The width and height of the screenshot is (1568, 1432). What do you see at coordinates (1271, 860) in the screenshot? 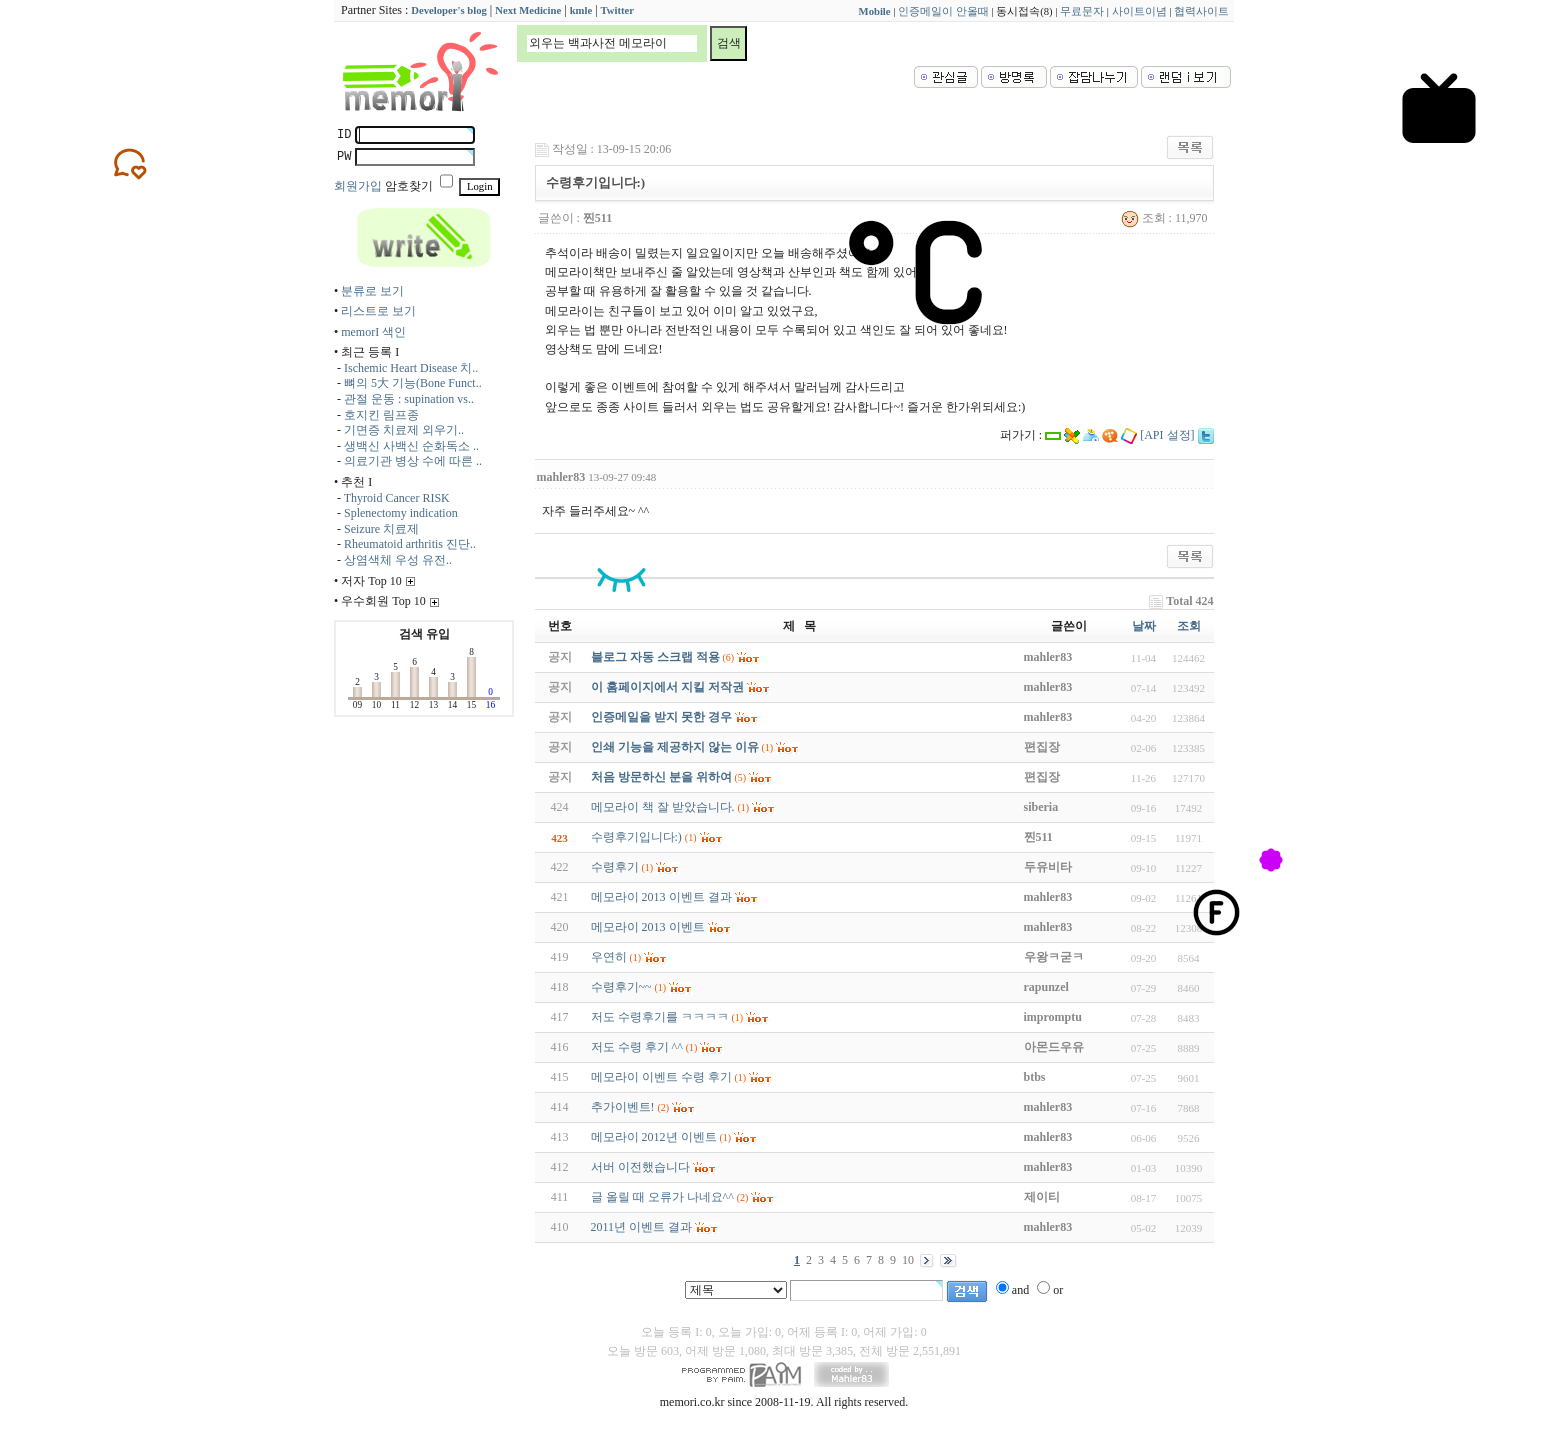
I see `indicates an achievement or award badge` at bounding box center [1271, 860].